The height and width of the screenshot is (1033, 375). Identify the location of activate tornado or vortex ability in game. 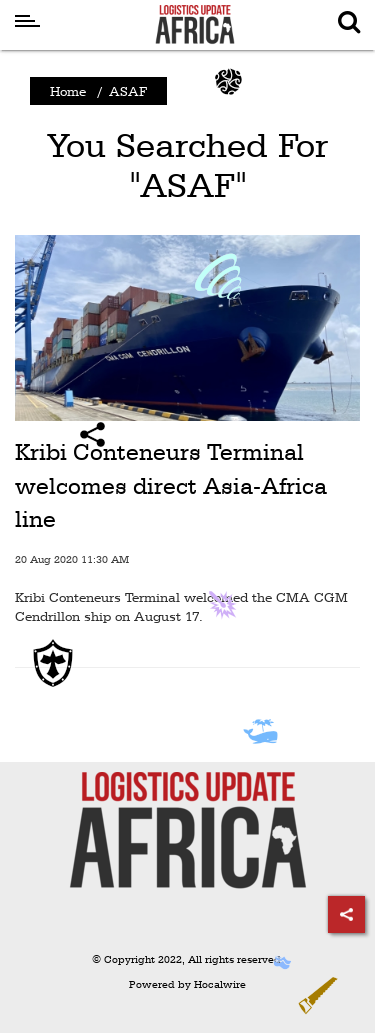
(219, 277).